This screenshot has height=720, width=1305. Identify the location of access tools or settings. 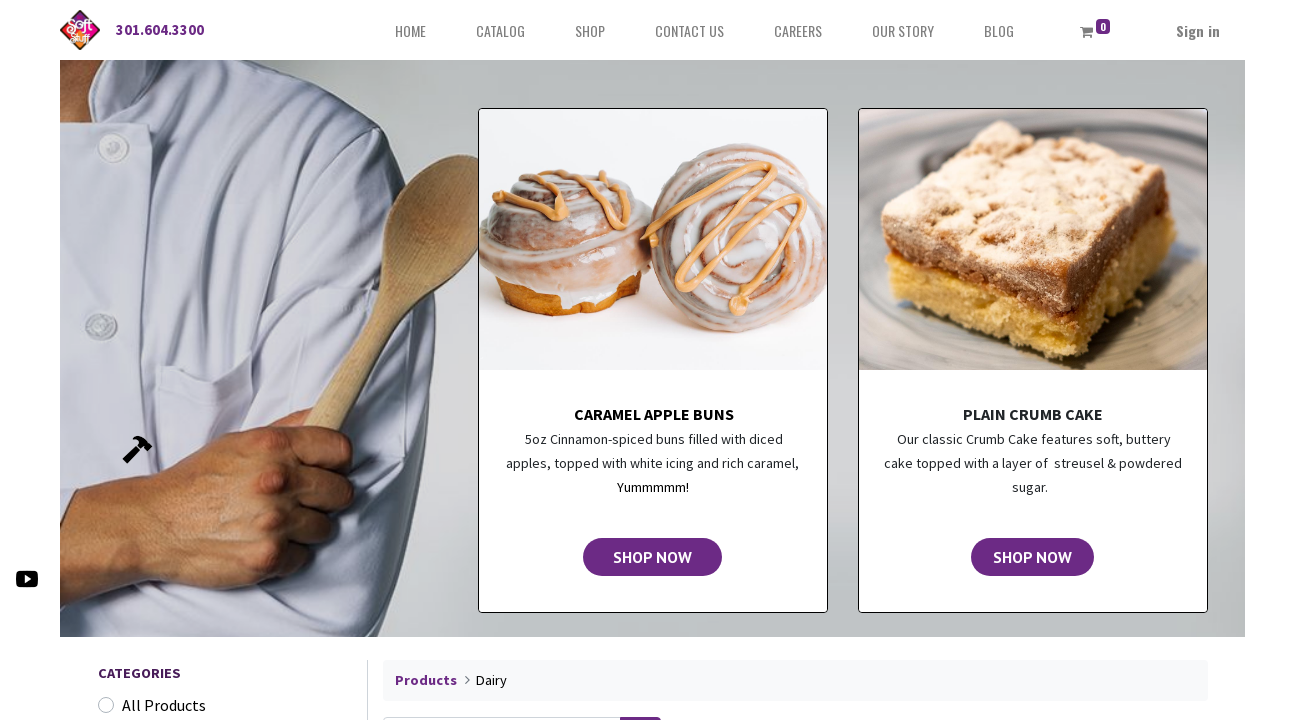
(137, 449).